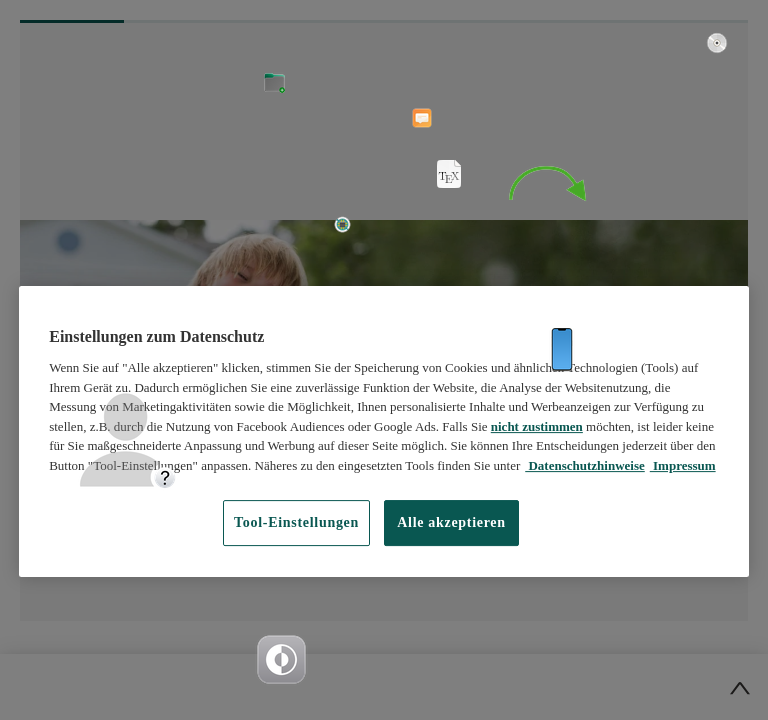 The image size is (768, 720). I want to click on access CD/DVD drive or disc reader, so click(717, 43).